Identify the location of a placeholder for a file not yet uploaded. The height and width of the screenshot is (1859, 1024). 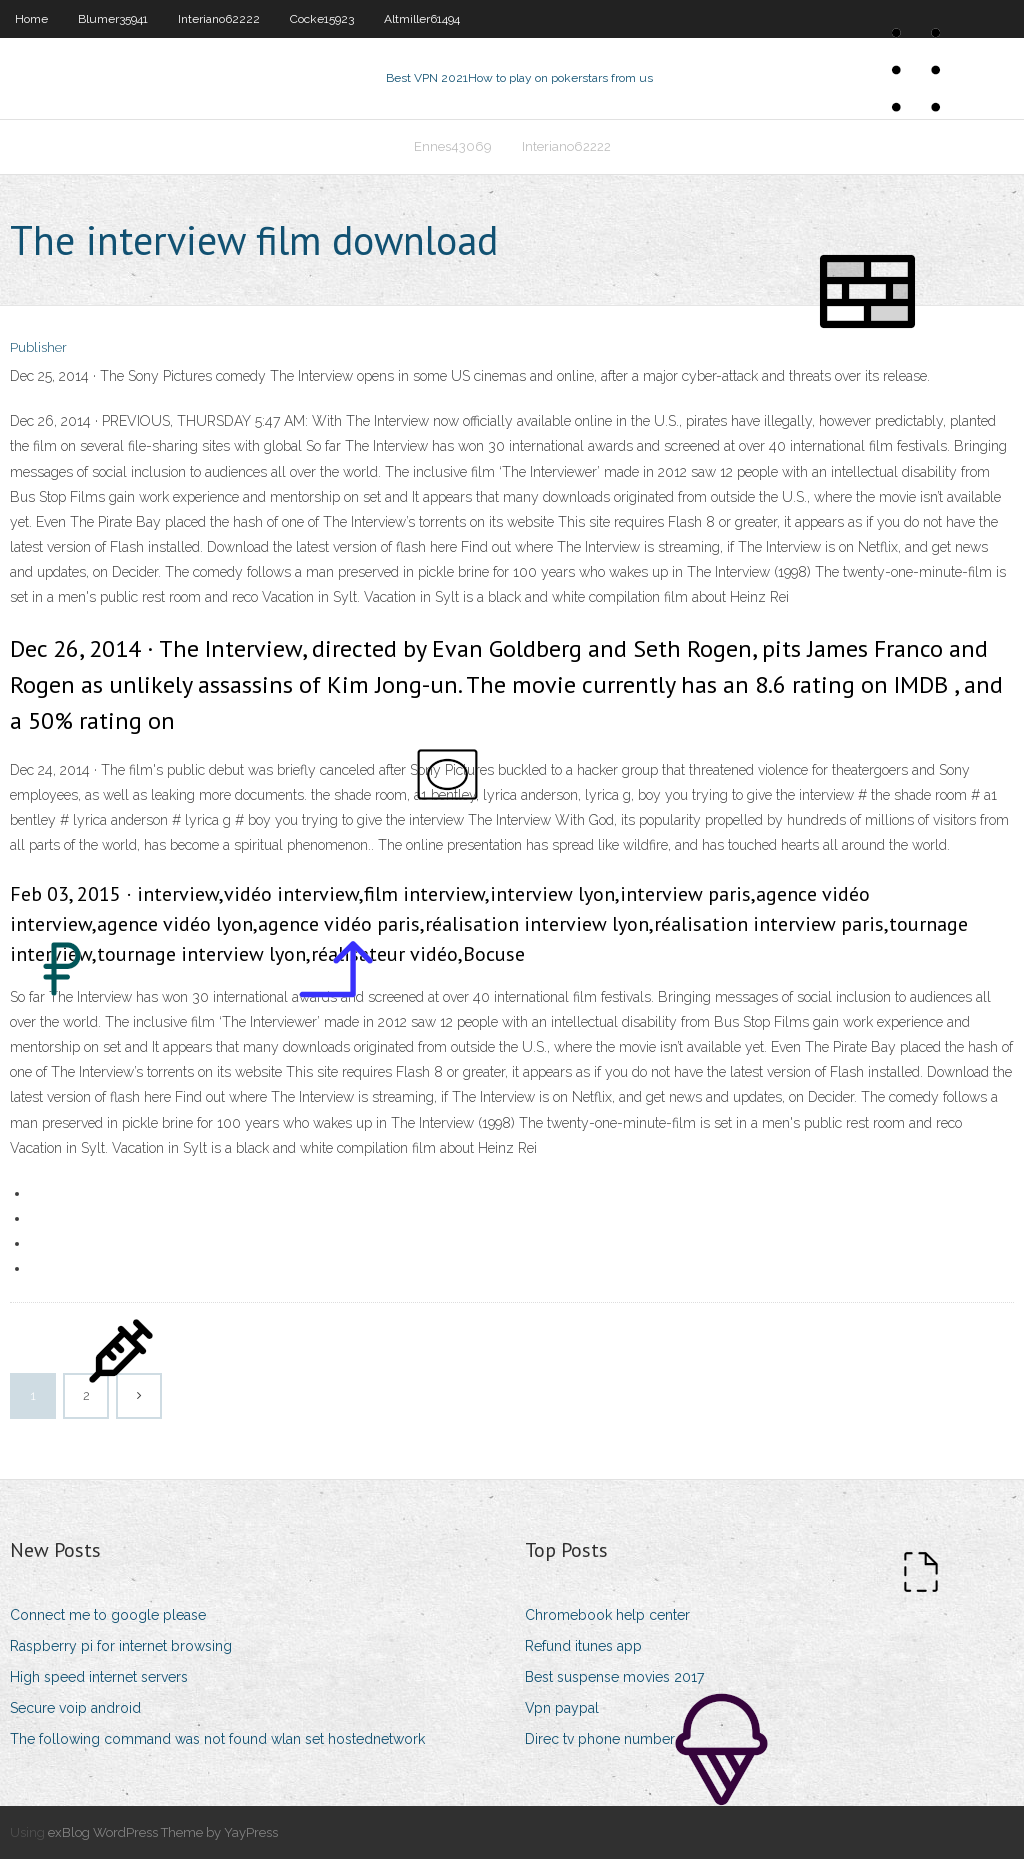
(921, 1572).